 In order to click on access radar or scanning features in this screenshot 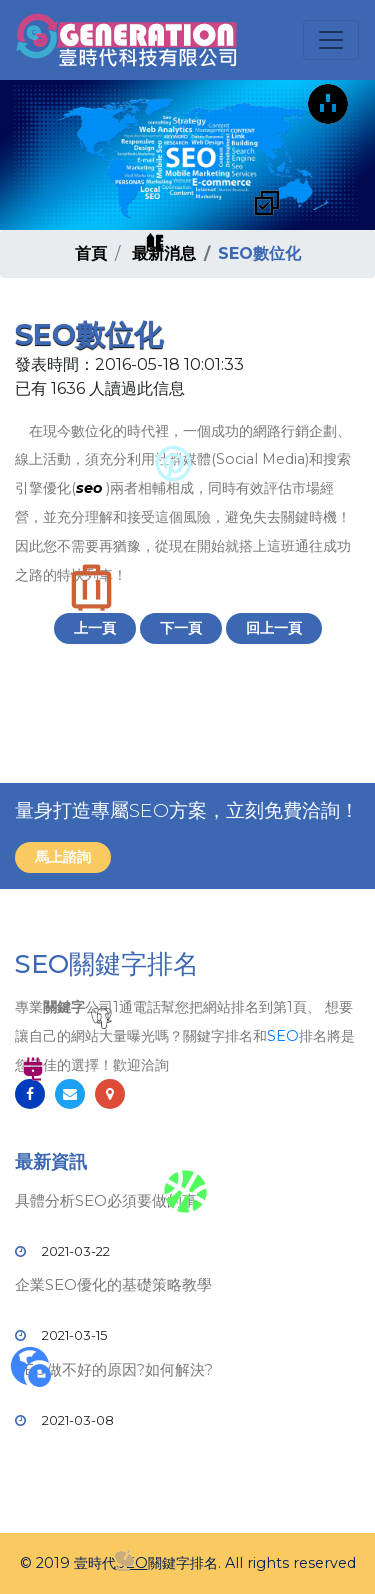, I will do `click(124, 1560)`.